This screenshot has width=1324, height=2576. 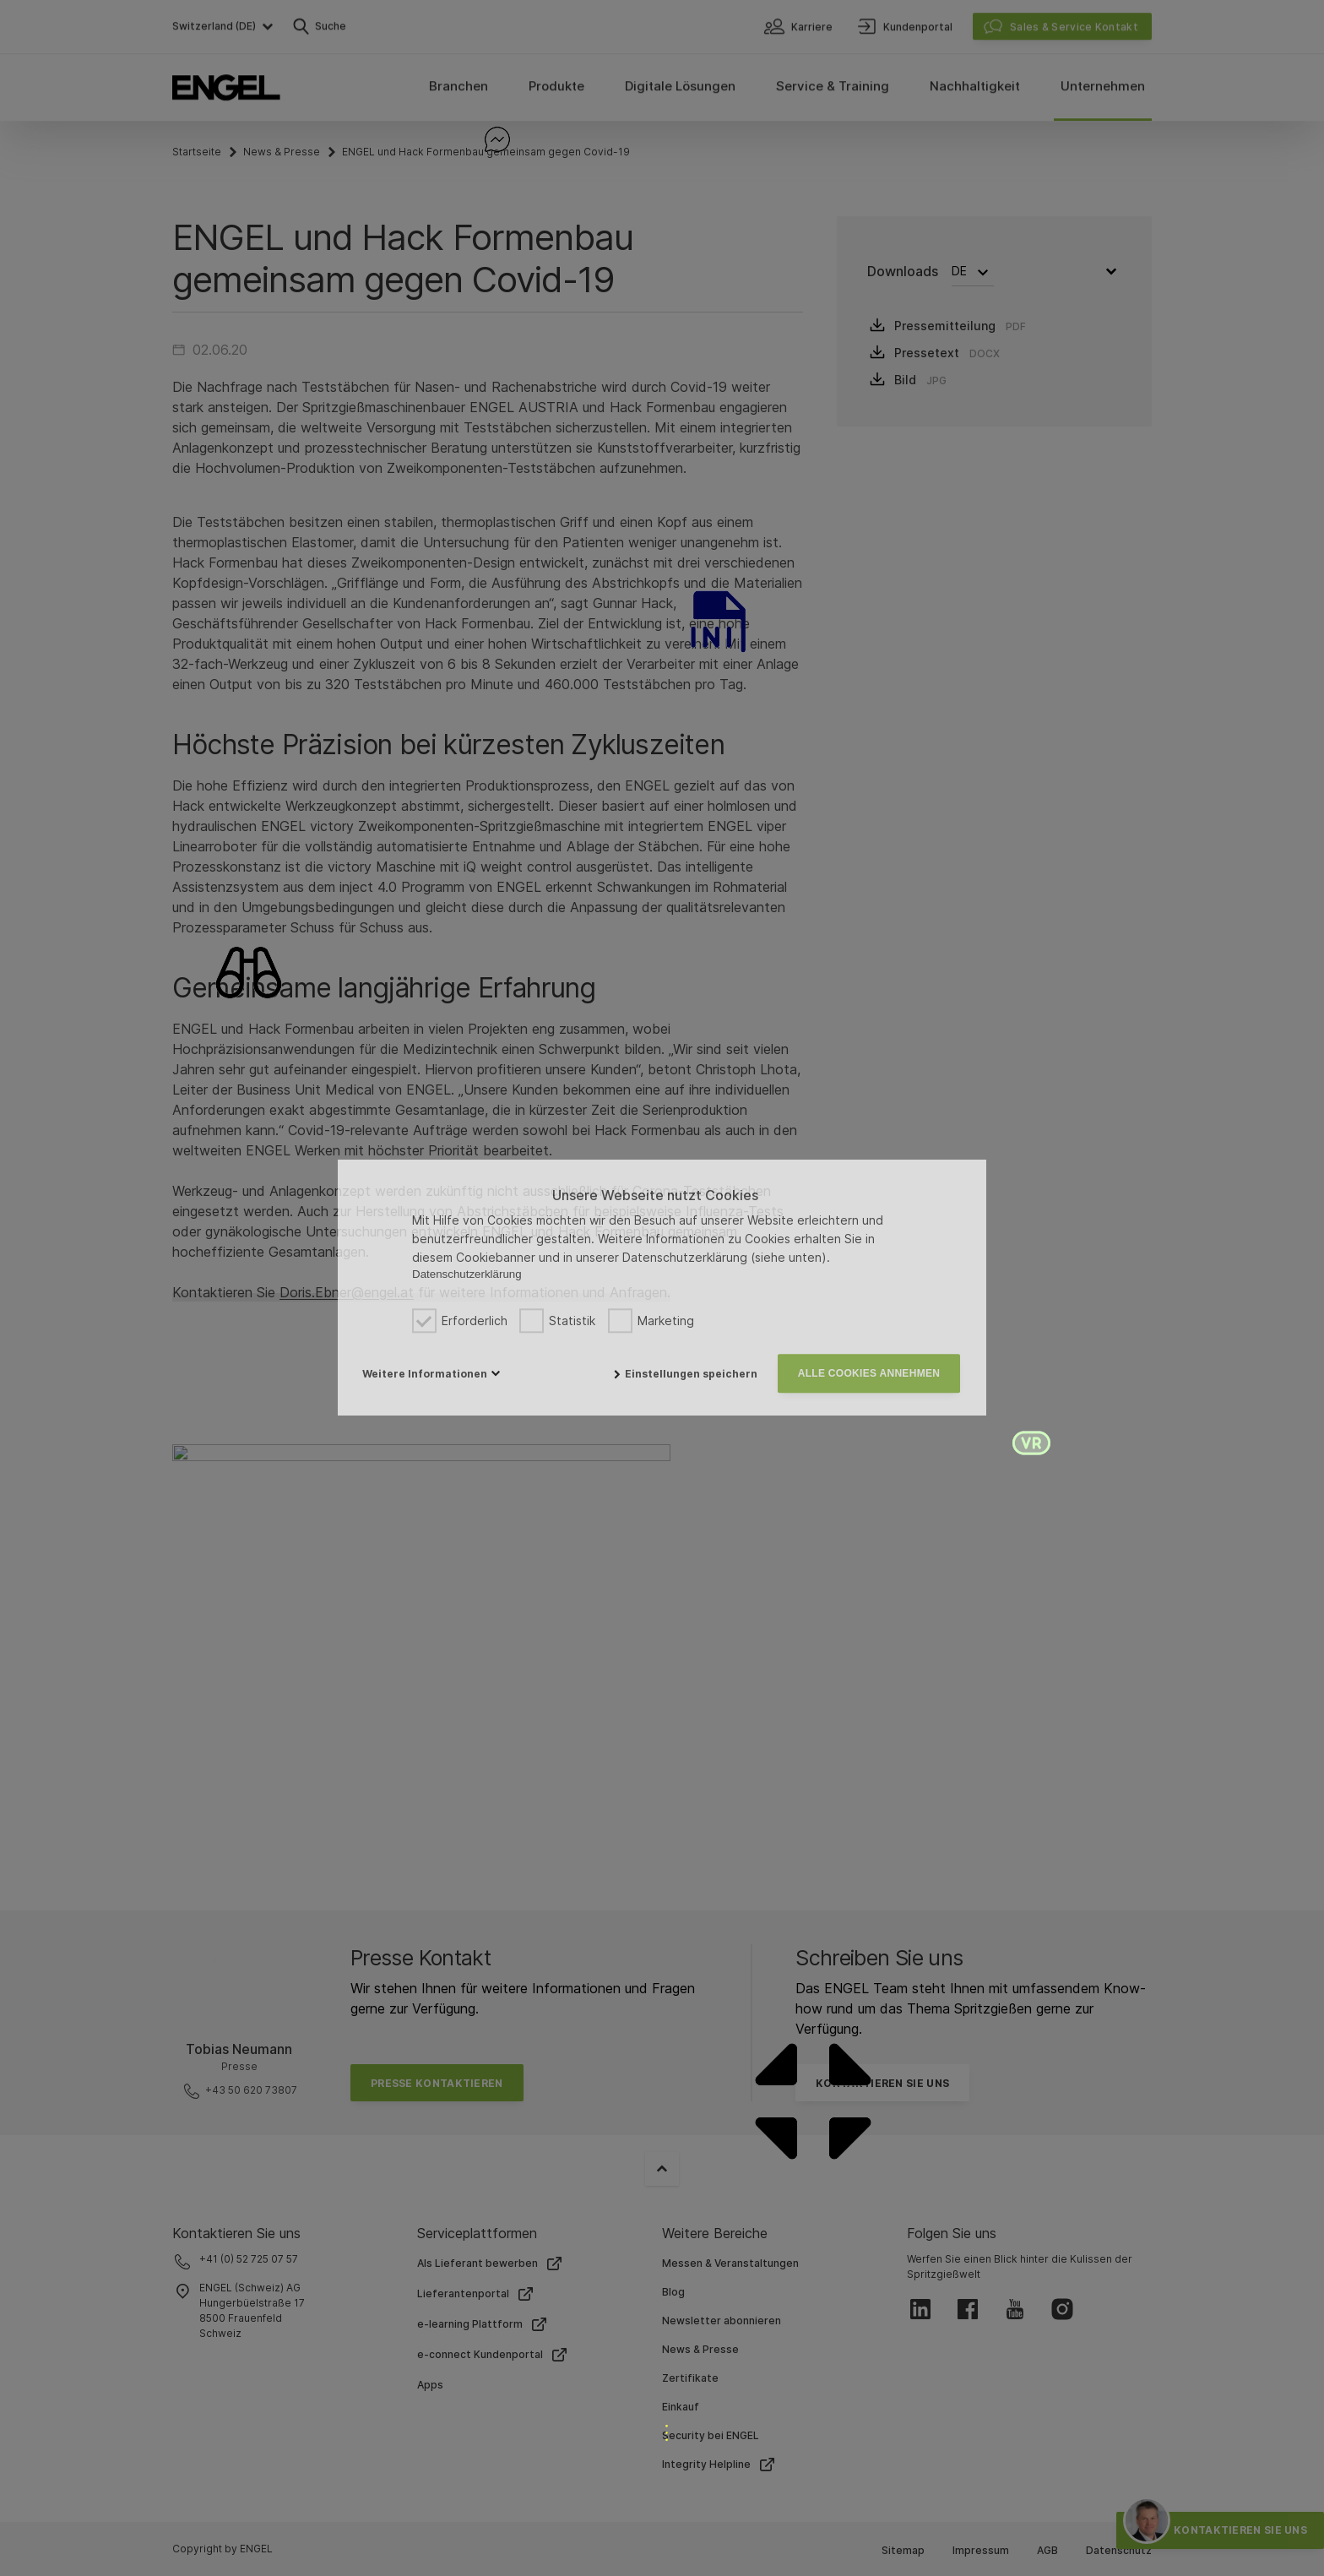 I want to click on exit fullscreen mode, so click(x=813, y=2101).